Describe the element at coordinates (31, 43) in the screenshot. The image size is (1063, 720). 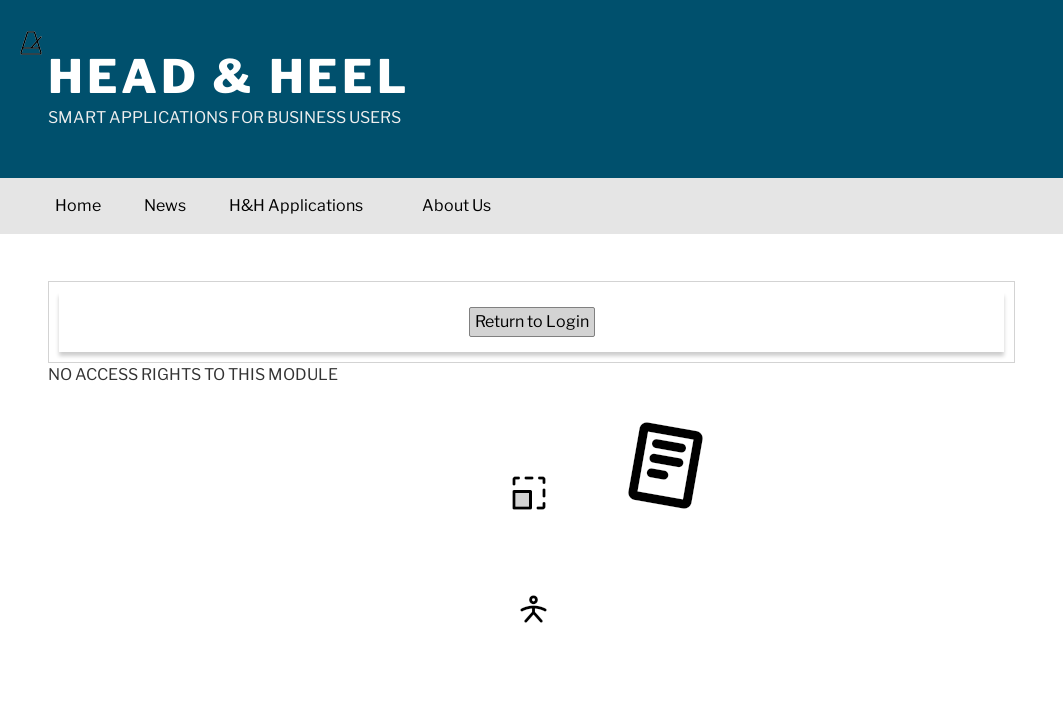
I see `access tempo or timing settings` at that location.